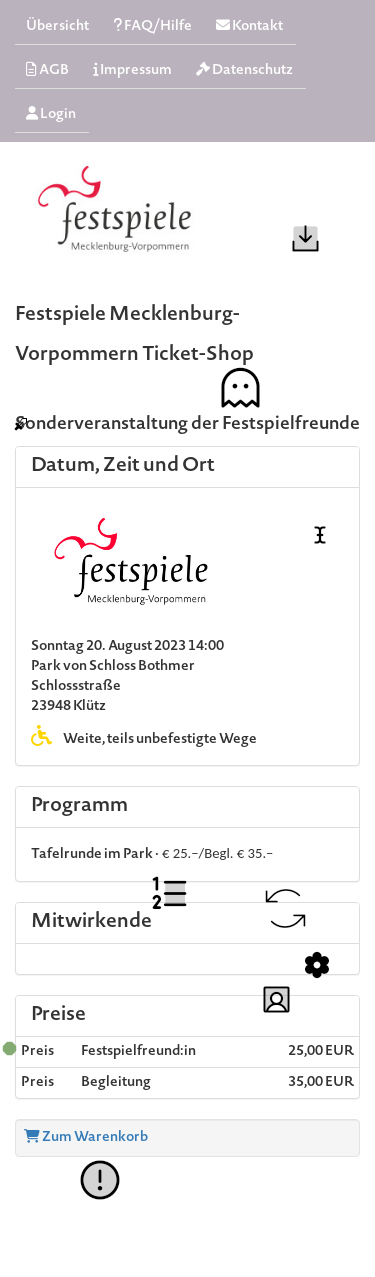 The width and height of the screenshot is (375, 1277). What do you see at coordinates (317, 965) in the screenshot?
I see `access garden or plant care features` at bounding box center [317, 965].